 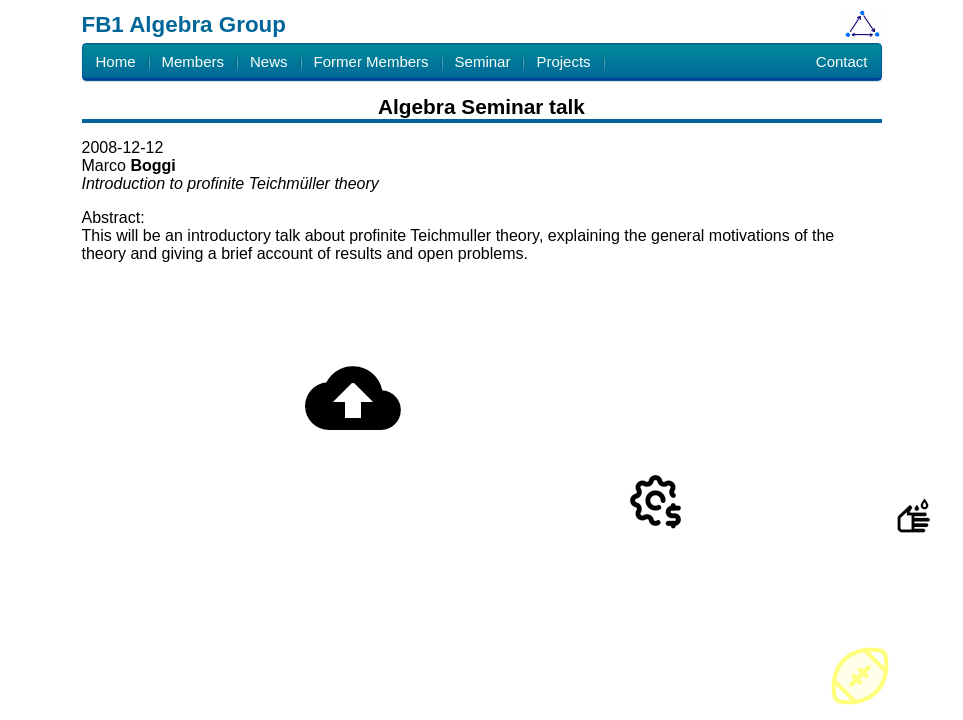 What do you see at coordinates (655, 500) in the screenshot?
I see `access payment or billing settings` at bounding box center [655, 500].